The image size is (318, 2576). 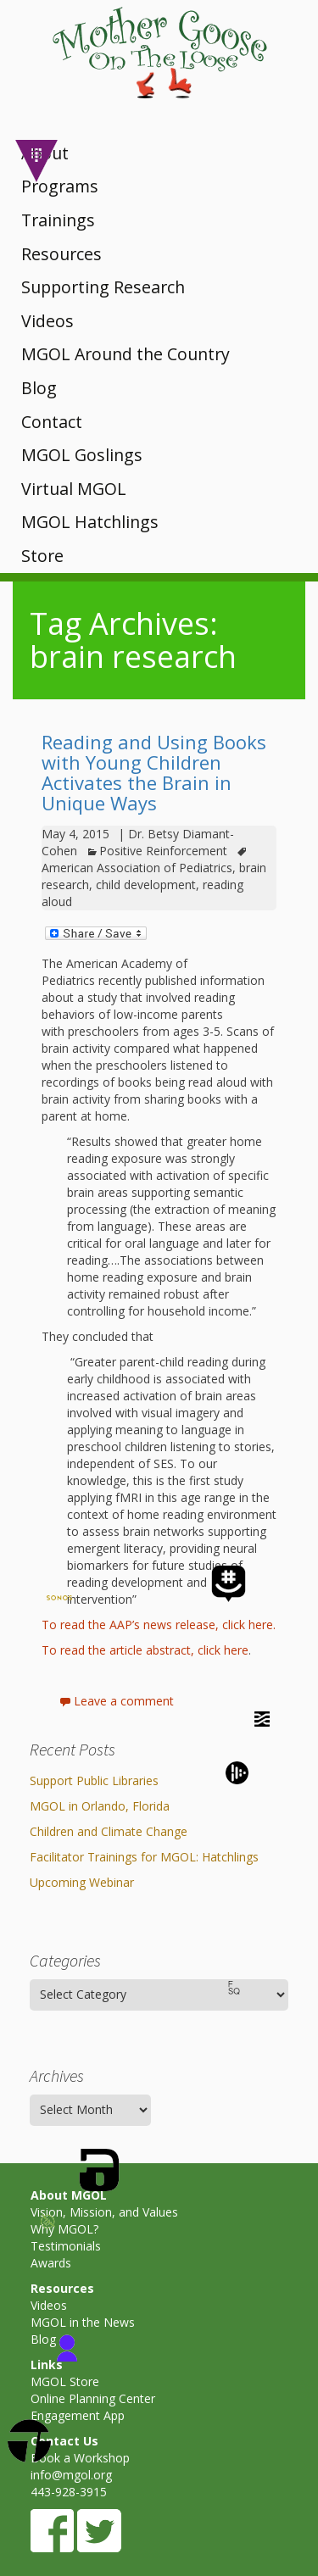 What do you see at coordinates (237, 1772) in the screenshot?
I see `open audioboom podcast platform` at bounding box center [237, 1772].